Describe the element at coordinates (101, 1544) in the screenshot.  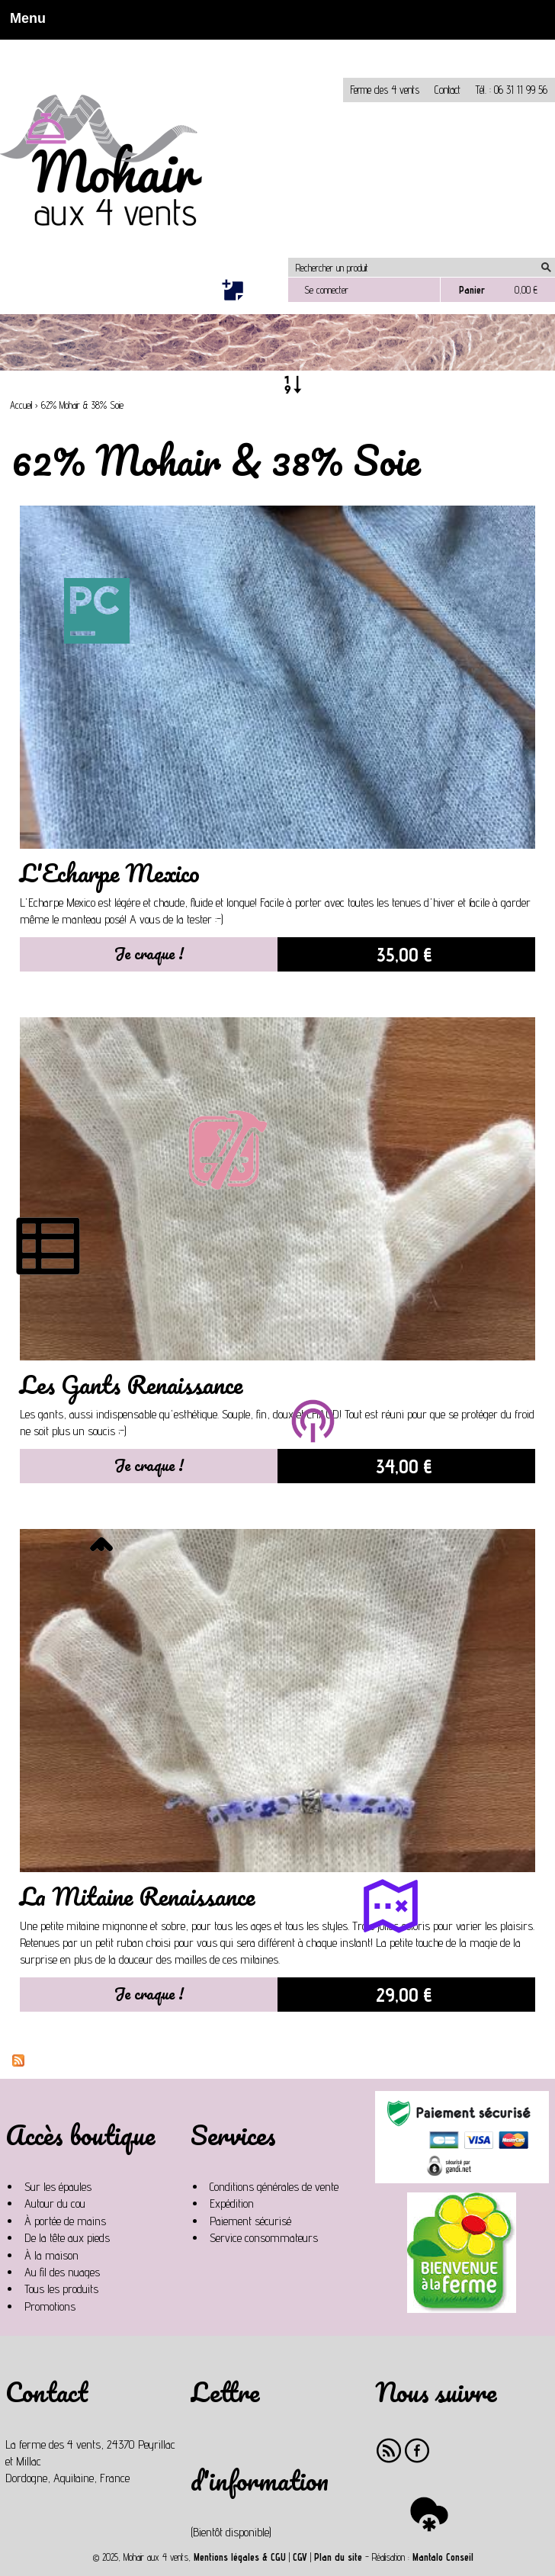
I see `open FontBase font management app` at that location.